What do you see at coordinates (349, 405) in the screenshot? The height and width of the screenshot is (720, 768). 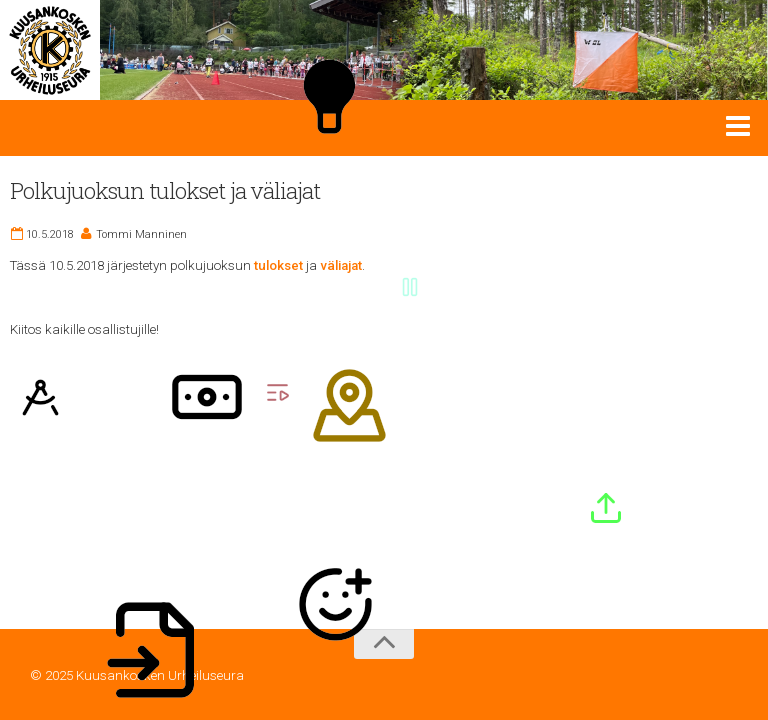 I see `view pinned location on map` at bounding box center [349, 405].